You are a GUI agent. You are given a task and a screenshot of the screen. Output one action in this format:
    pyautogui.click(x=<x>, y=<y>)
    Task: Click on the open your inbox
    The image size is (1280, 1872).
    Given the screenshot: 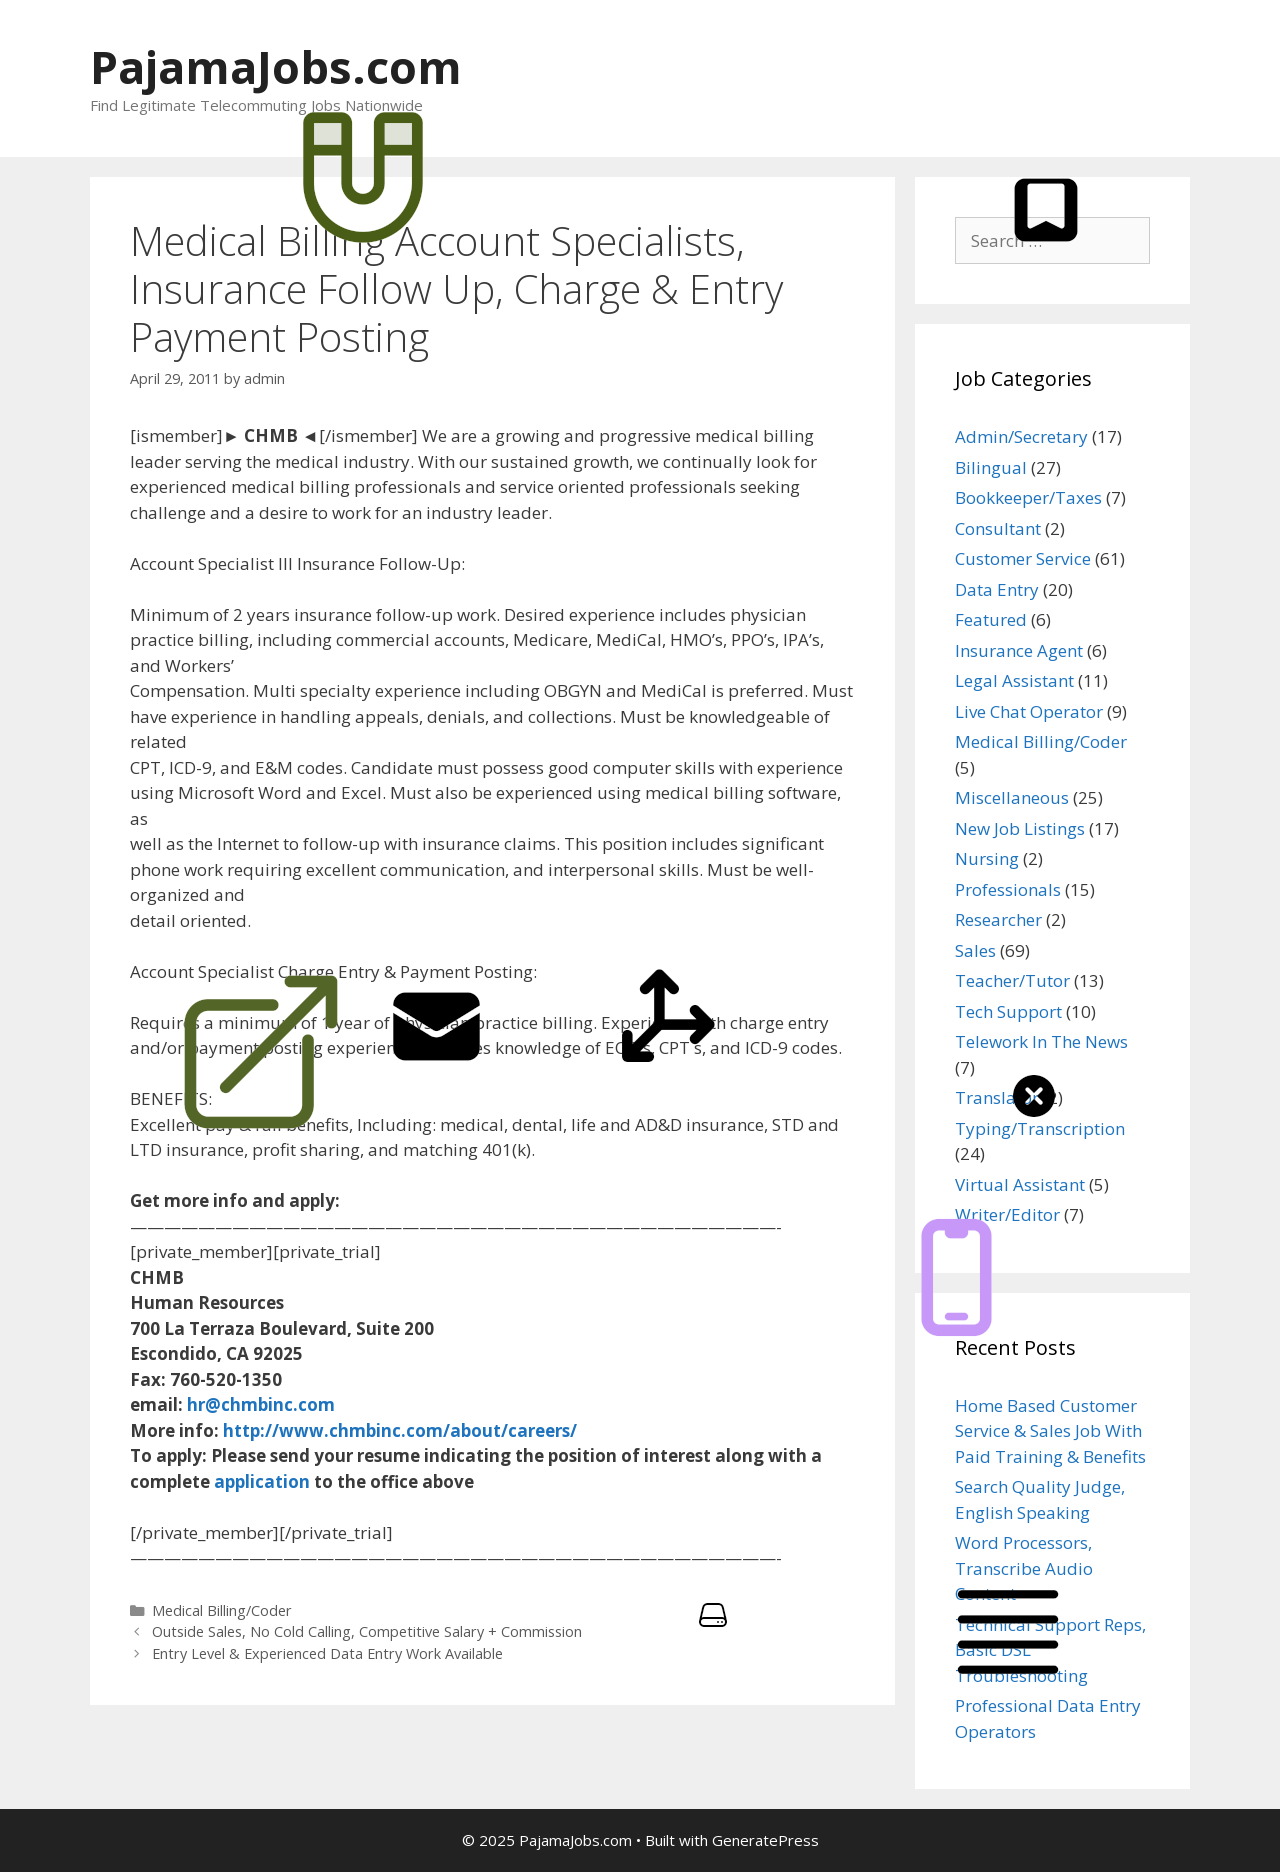 What is the action you would take?
    pyautogui.click(x=436, y=1026)
    